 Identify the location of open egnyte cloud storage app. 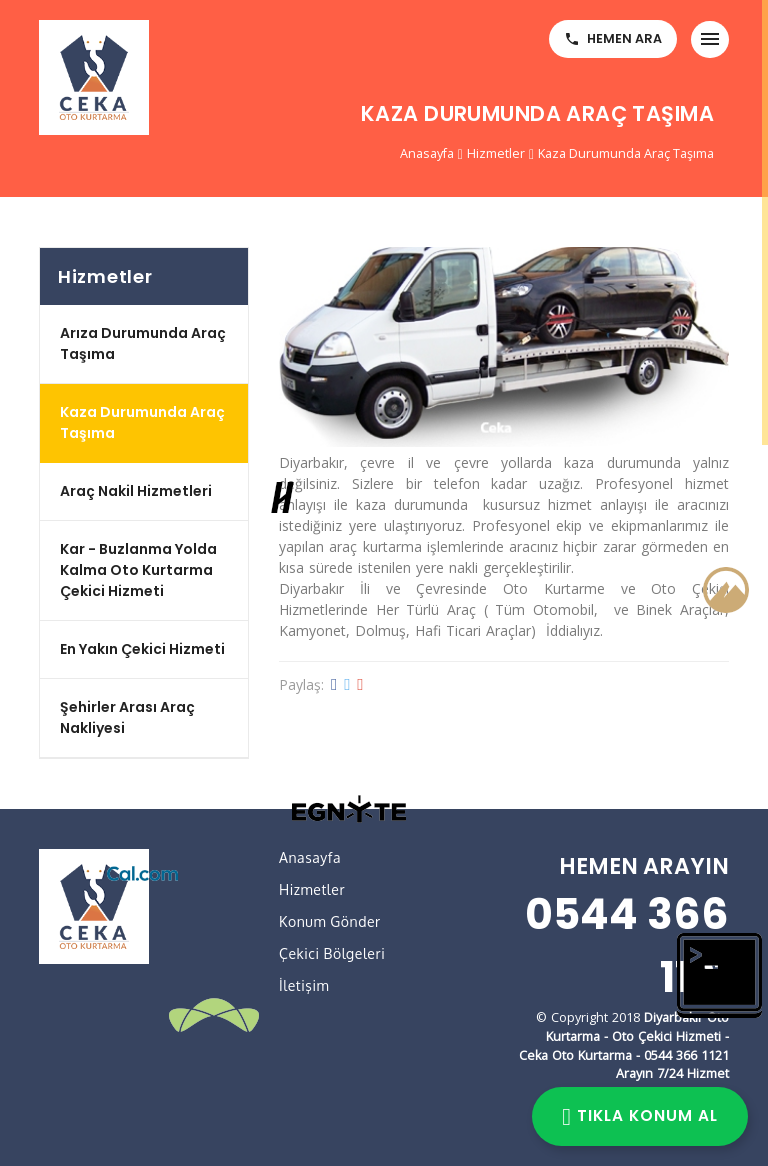
(349, 809).